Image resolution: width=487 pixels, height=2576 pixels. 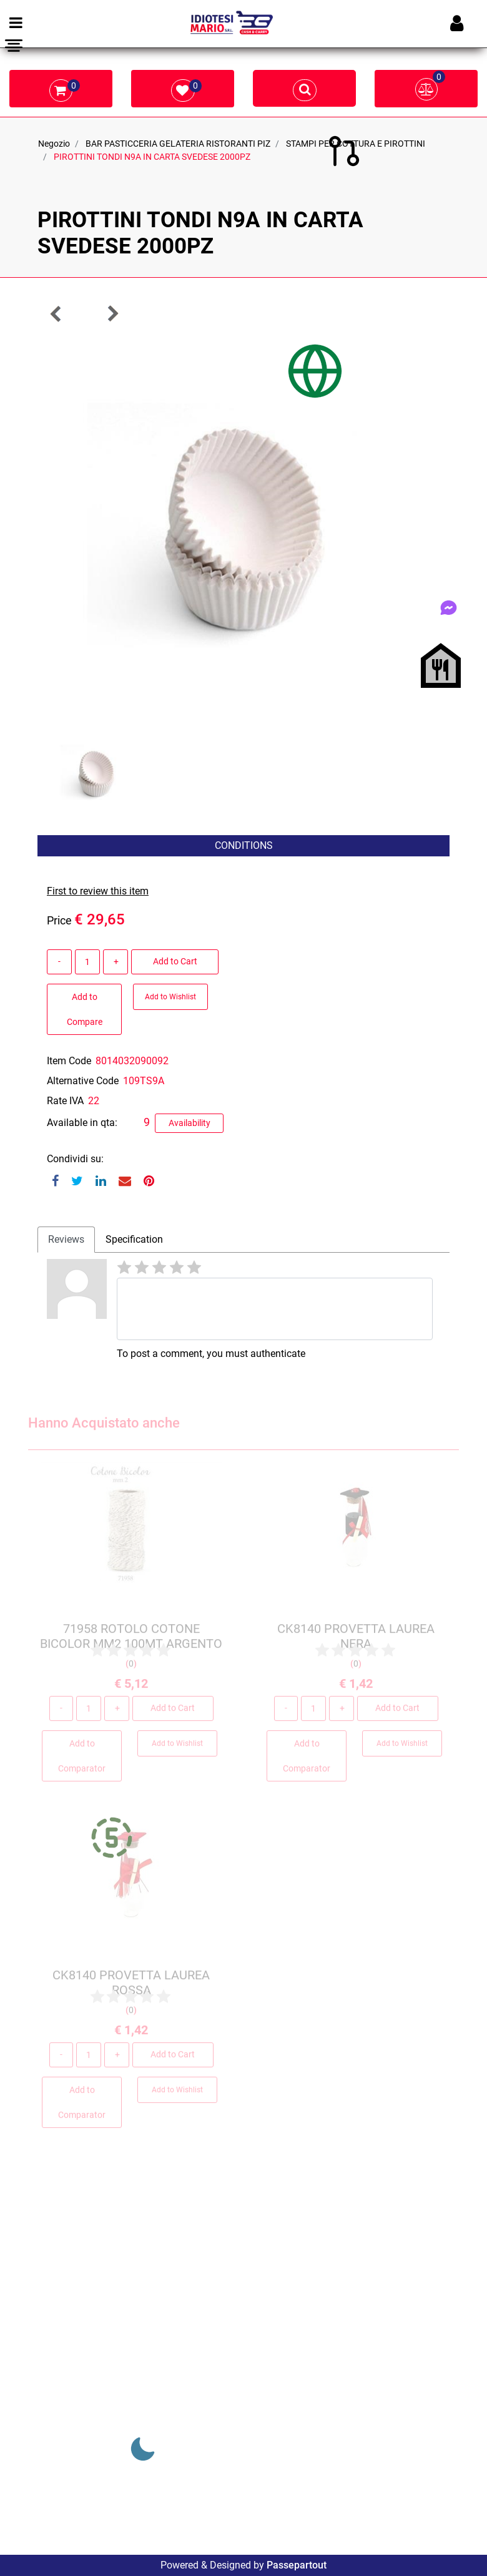 I want to click on switch to a different language or region, so click(x=315, y=371).